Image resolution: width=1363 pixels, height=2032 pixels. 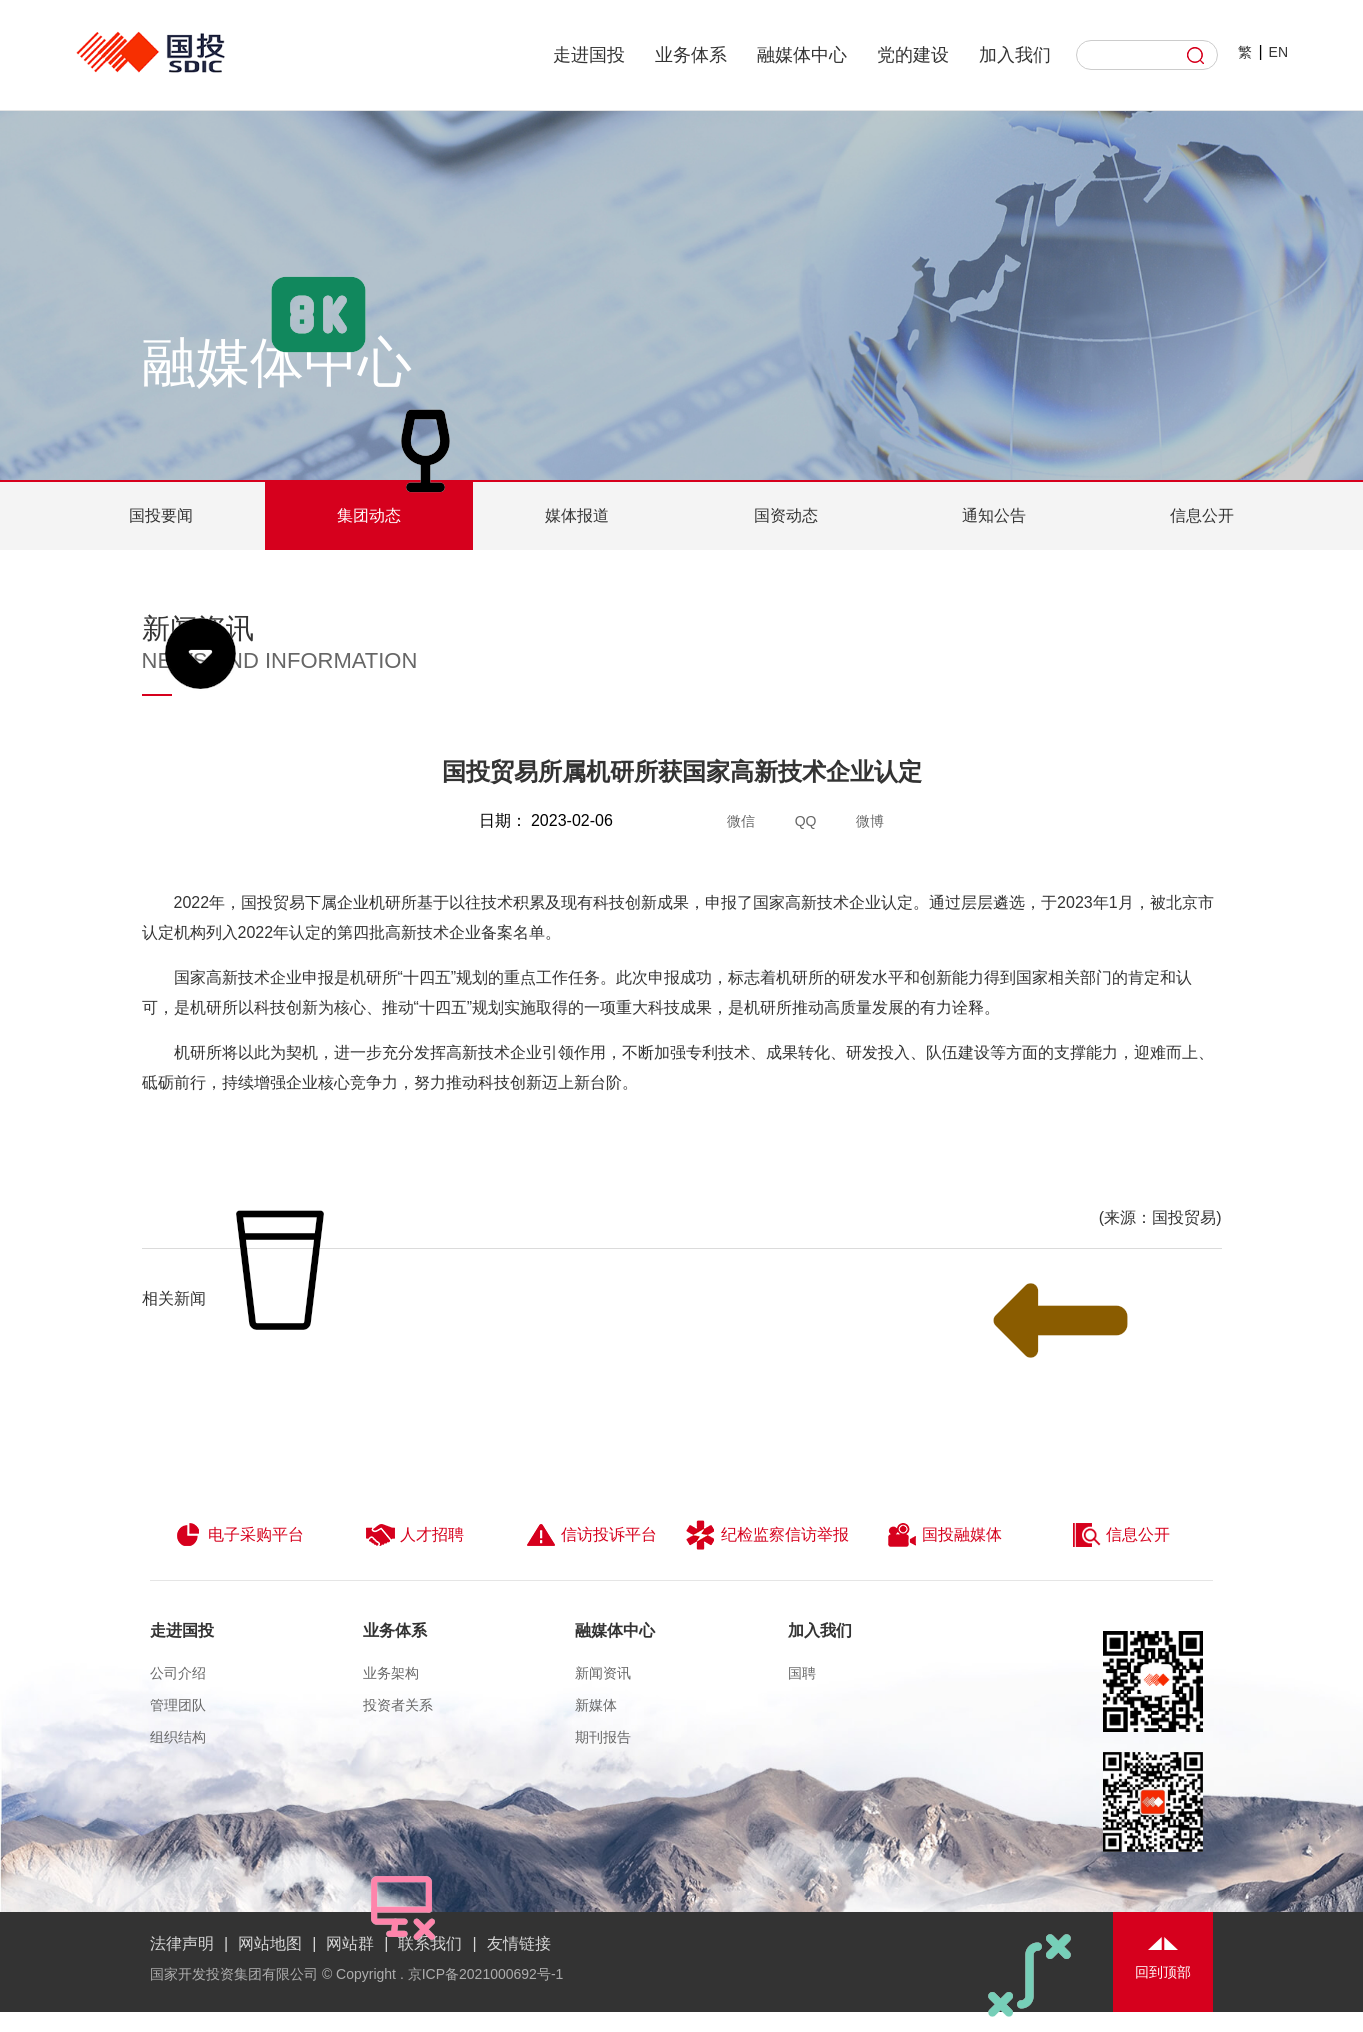 I want to click on go back to the previous screen, so click(x=1060, y=1320).